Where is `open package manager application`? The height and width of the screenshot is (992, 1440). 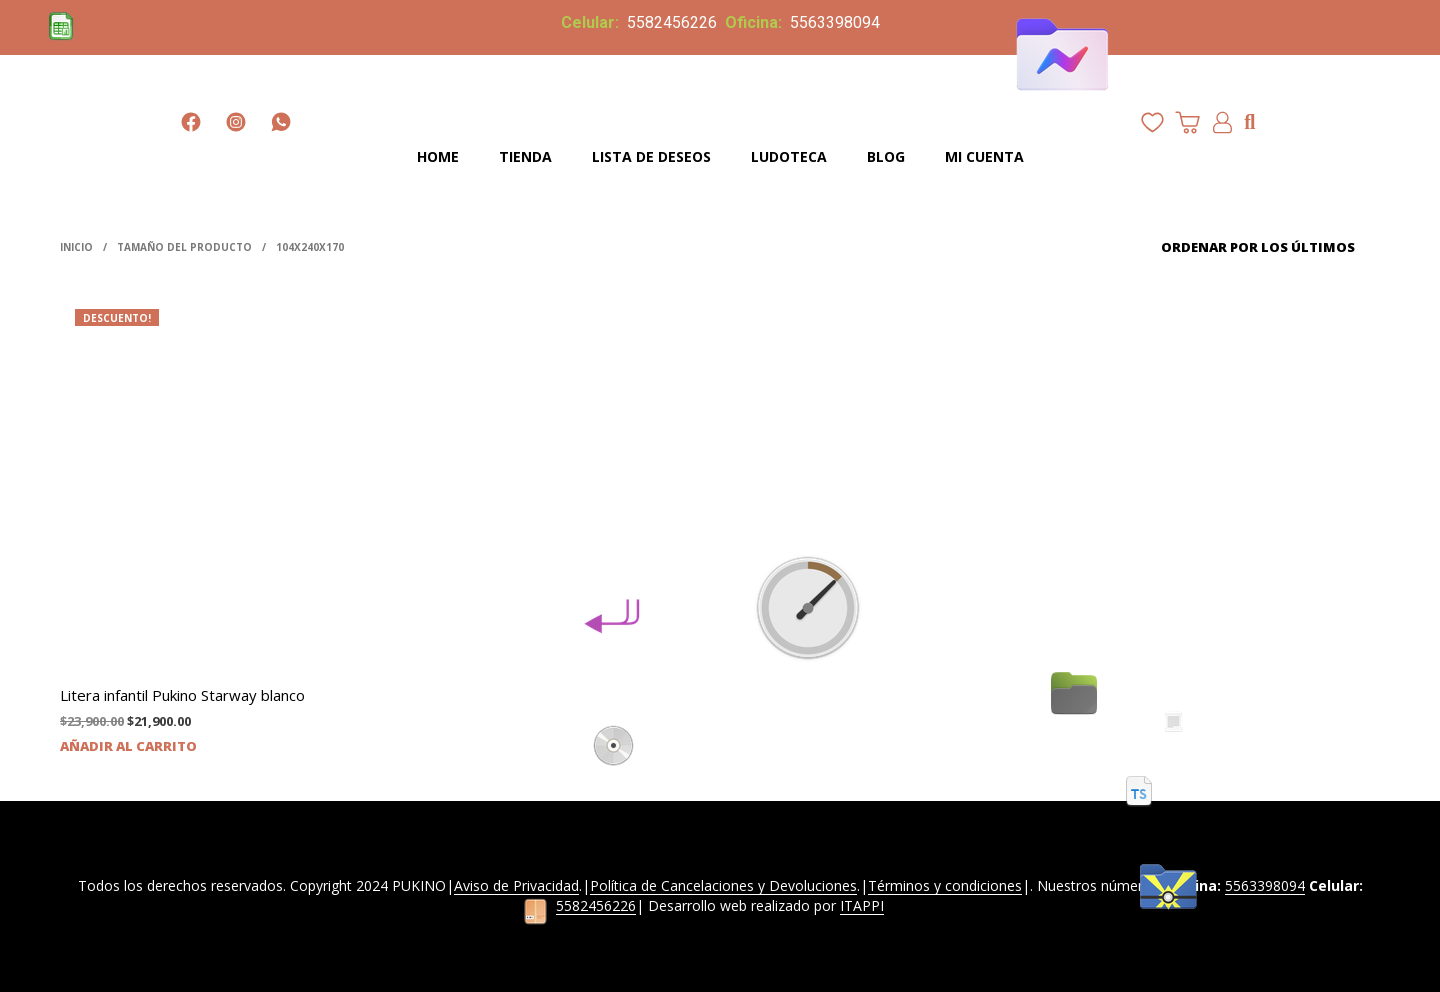
open package manager application is located at coordinates (535, 911).